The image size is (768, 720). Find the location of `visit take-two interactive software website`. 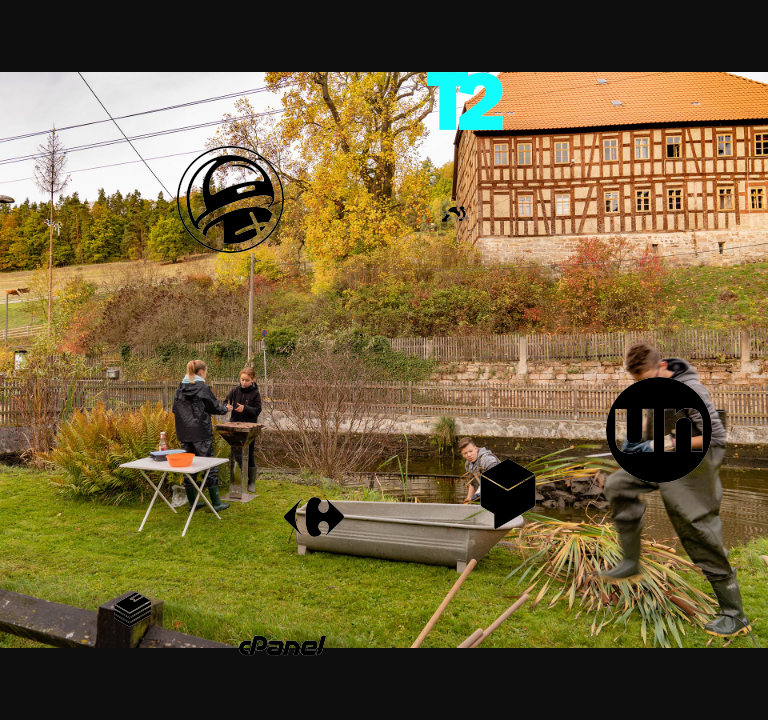

visit take-two interactive software website is located at coordinates (465, 101).